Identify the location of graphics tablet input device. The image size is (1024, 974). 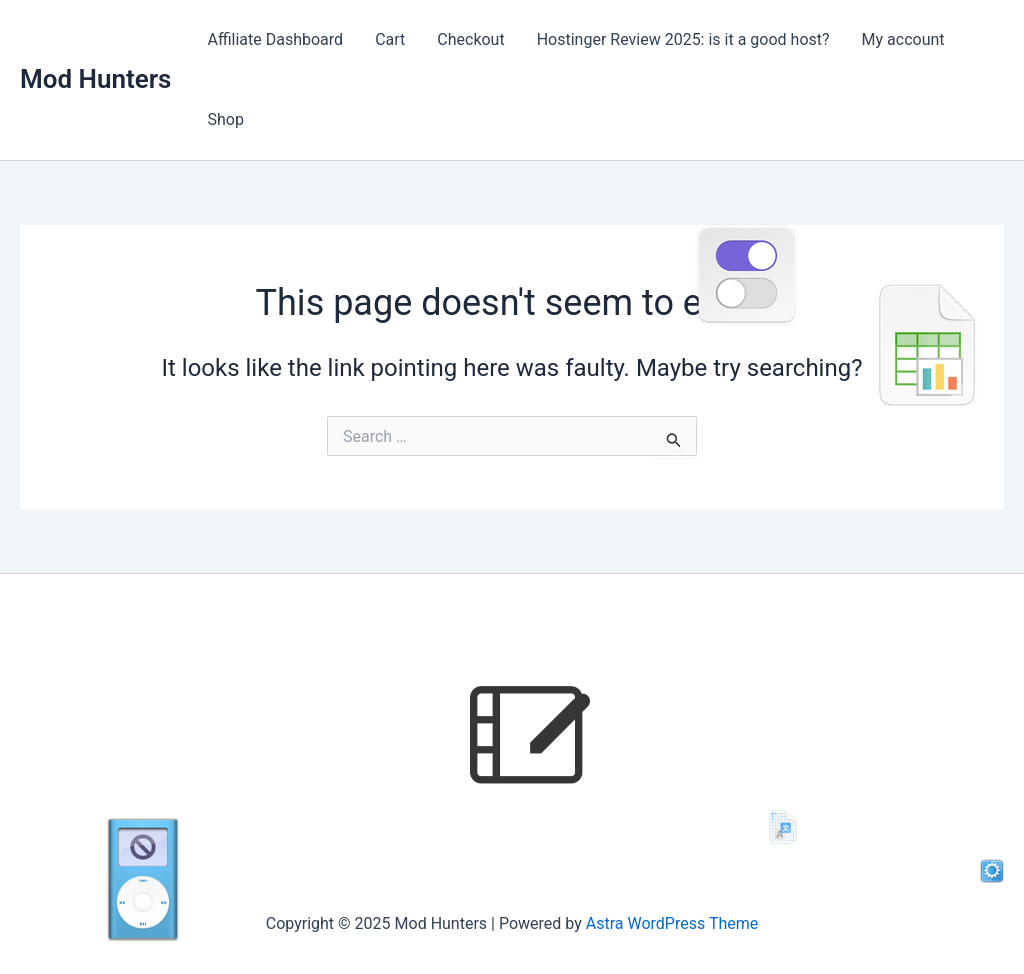
(530, 731).